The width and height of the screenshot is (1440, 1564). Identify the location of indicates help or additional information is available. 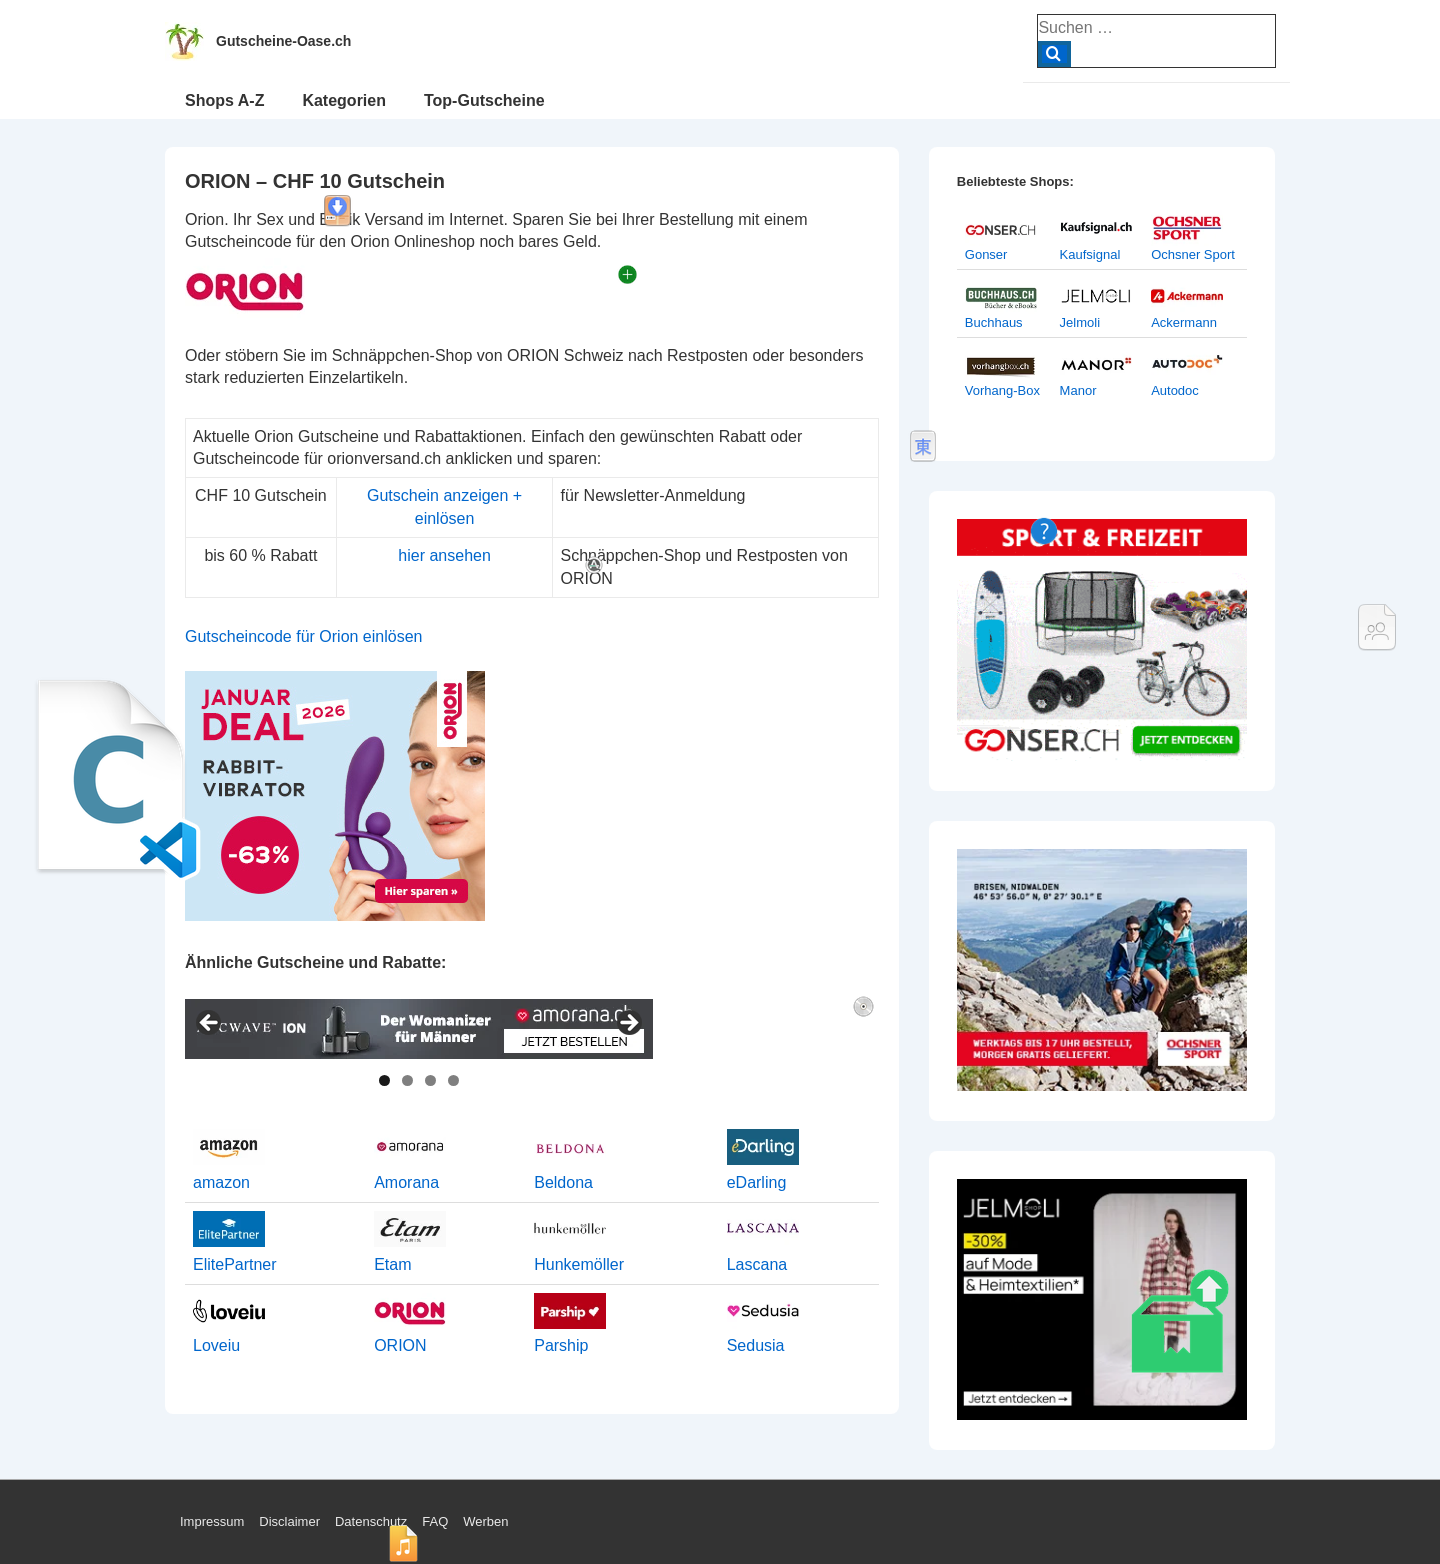
(1044, 531).